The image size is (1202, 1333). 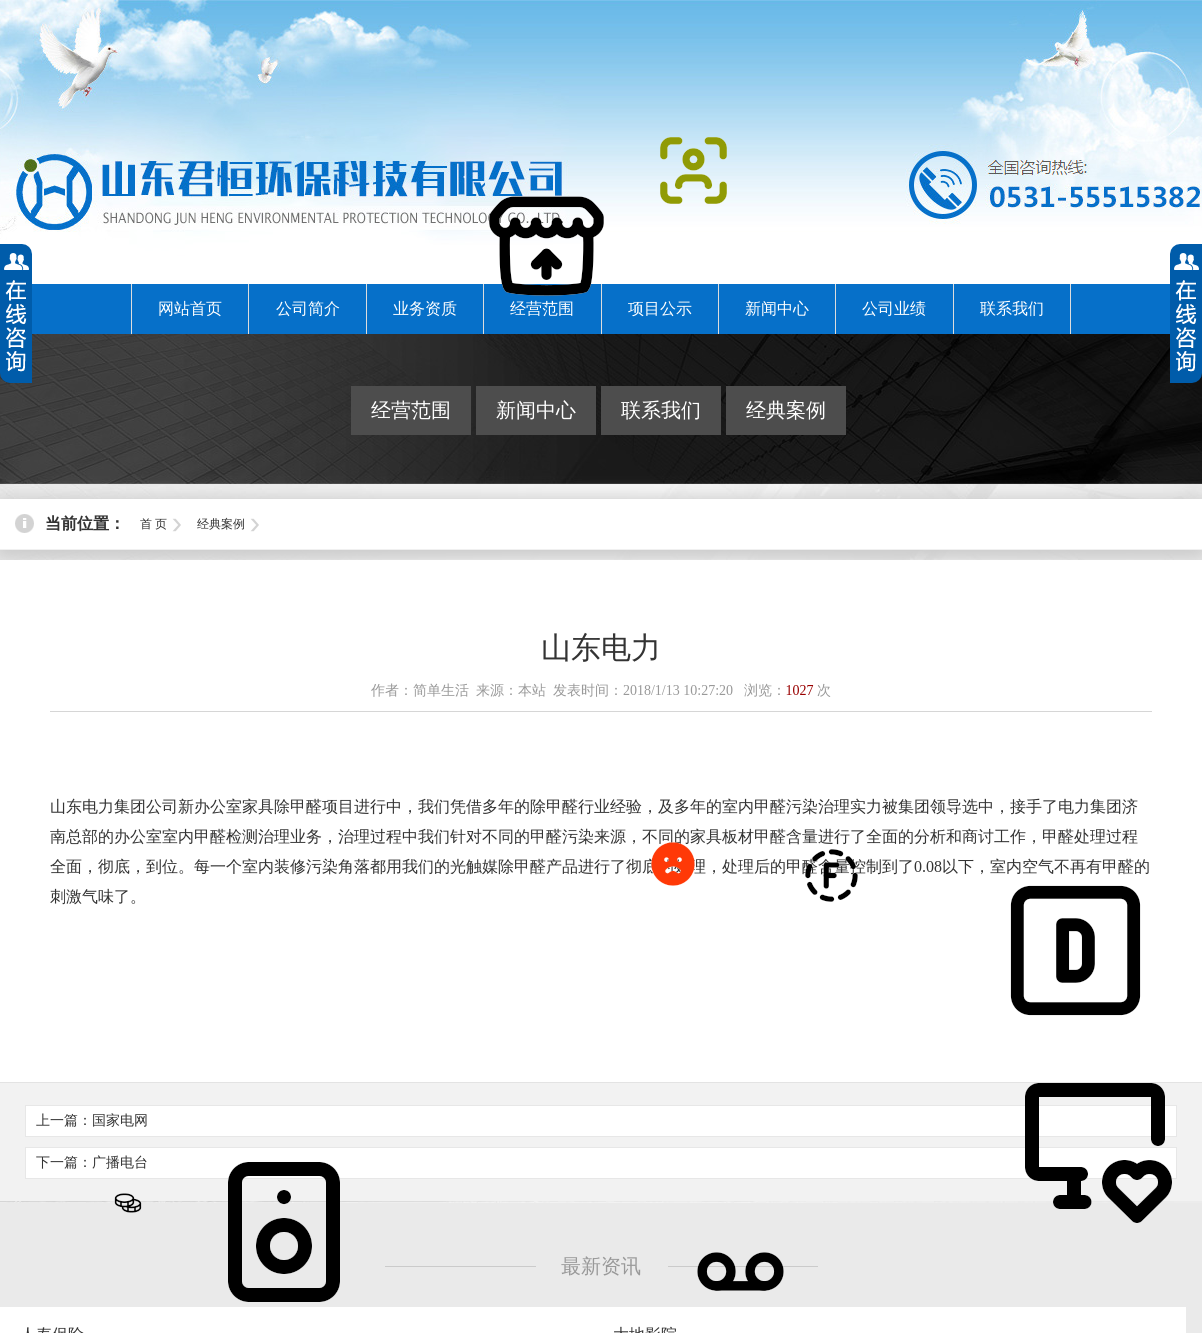 I want to click on adjust speaker or audio output settings, so click(x=284, y=1232).